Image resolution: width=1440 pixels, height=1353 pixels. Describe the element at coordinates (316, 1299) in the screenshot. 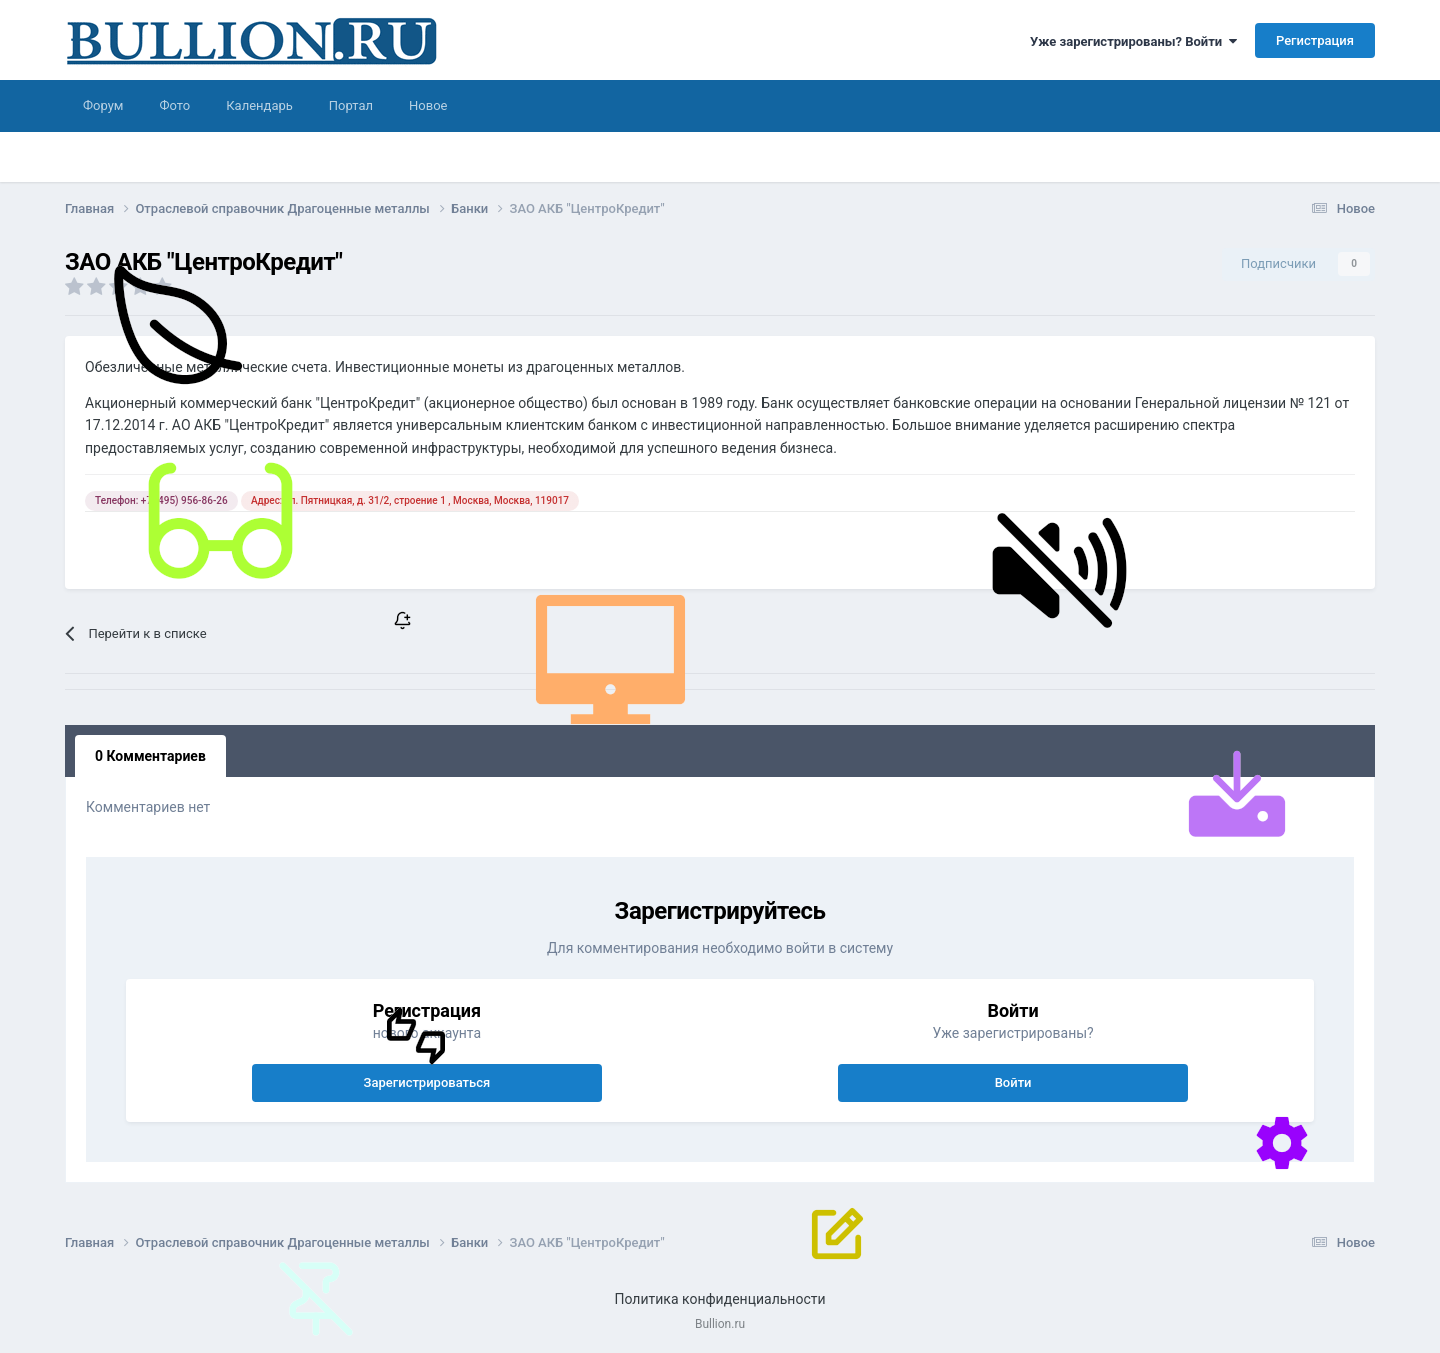

I see `unpin an item from its current location` at that location.